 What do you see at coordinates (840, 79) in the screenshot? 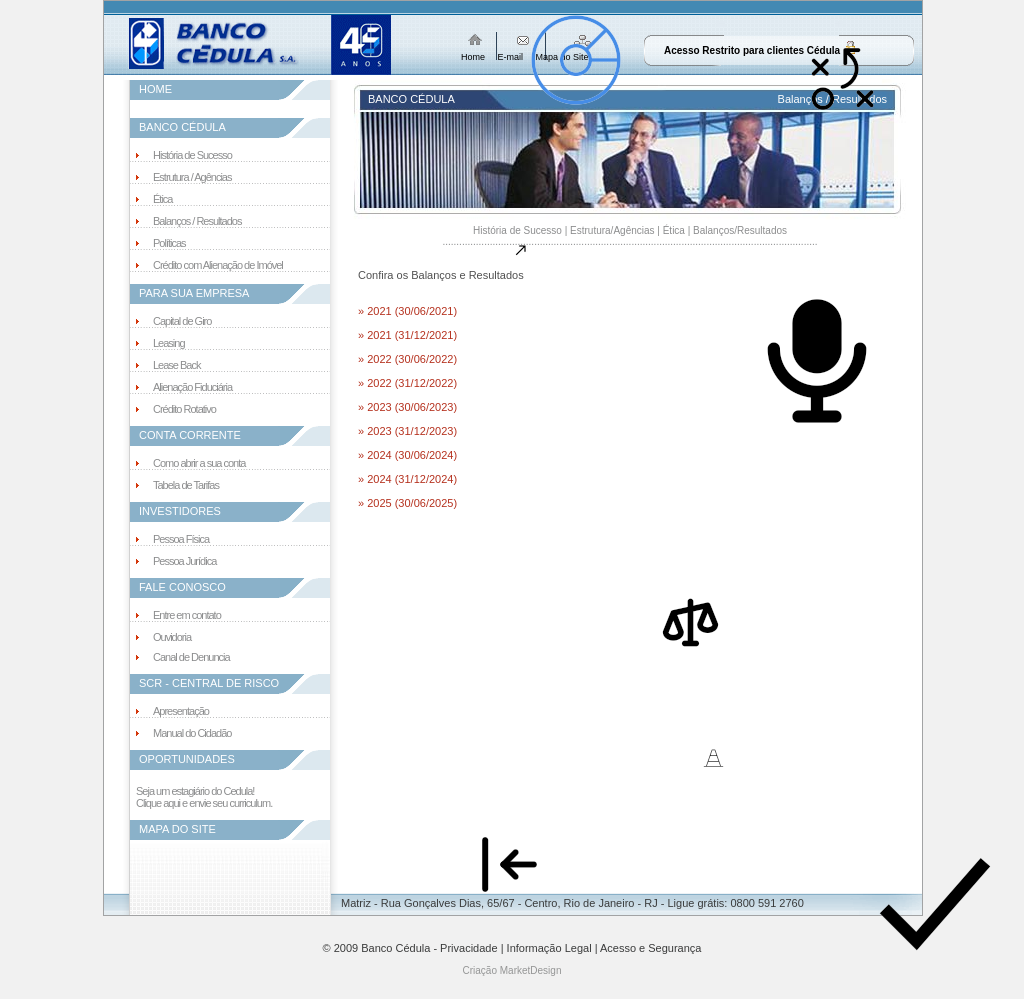
I see `view game plan or strategy` at bounding box center [840, 79].